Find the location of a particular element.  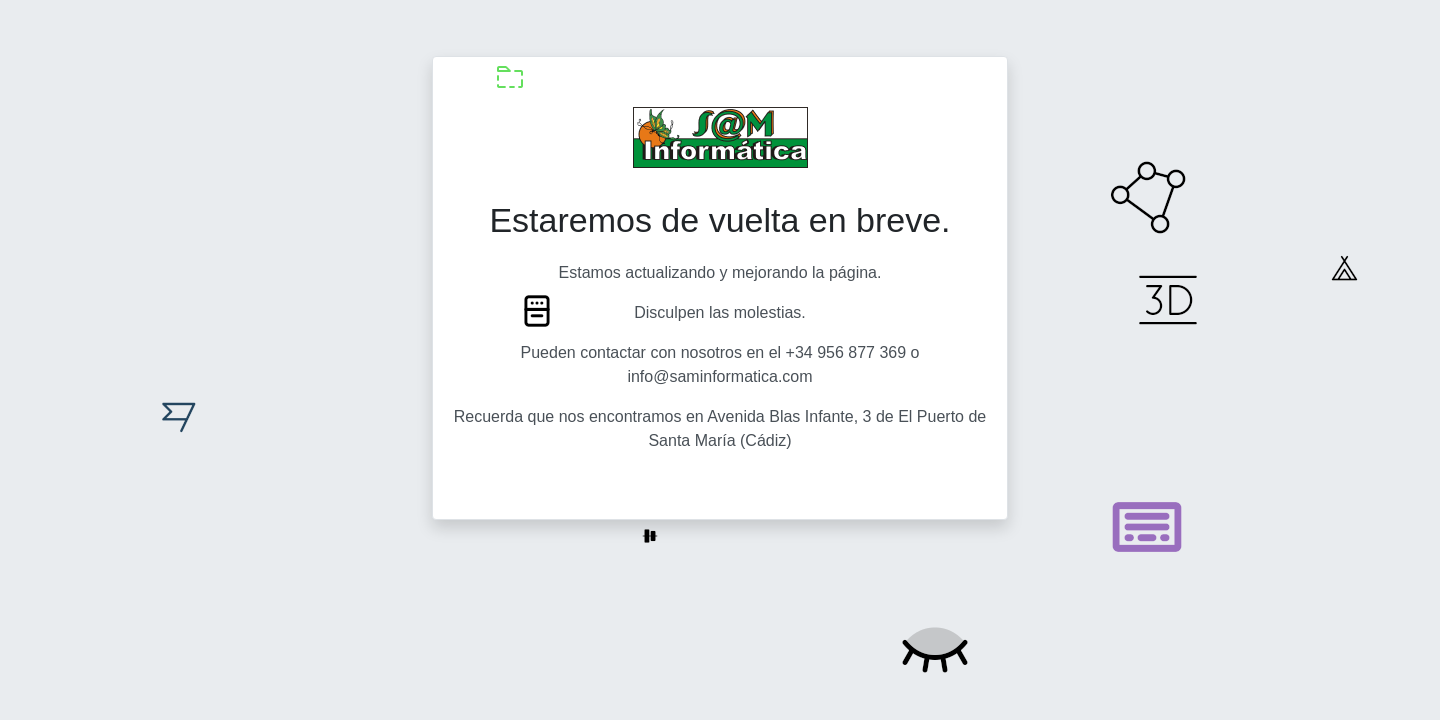

toggle 3D view mode is located at coordinates (1168, 300).